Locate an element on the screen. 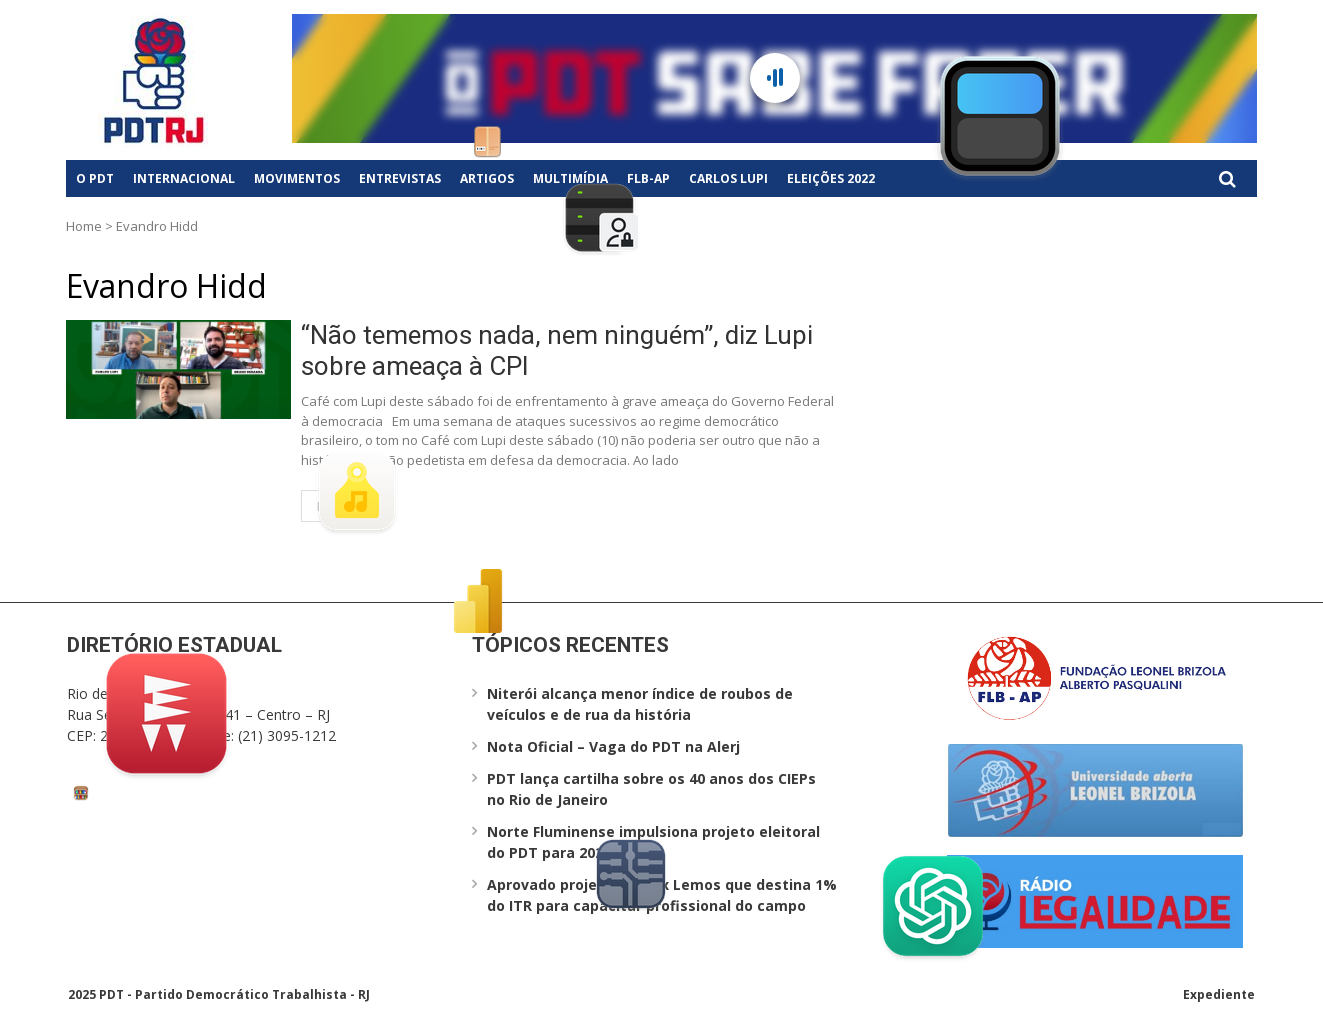 The width and height of the screenshot is (1323, 1014). open persepolis download manager is located at coordinates (166, 713).